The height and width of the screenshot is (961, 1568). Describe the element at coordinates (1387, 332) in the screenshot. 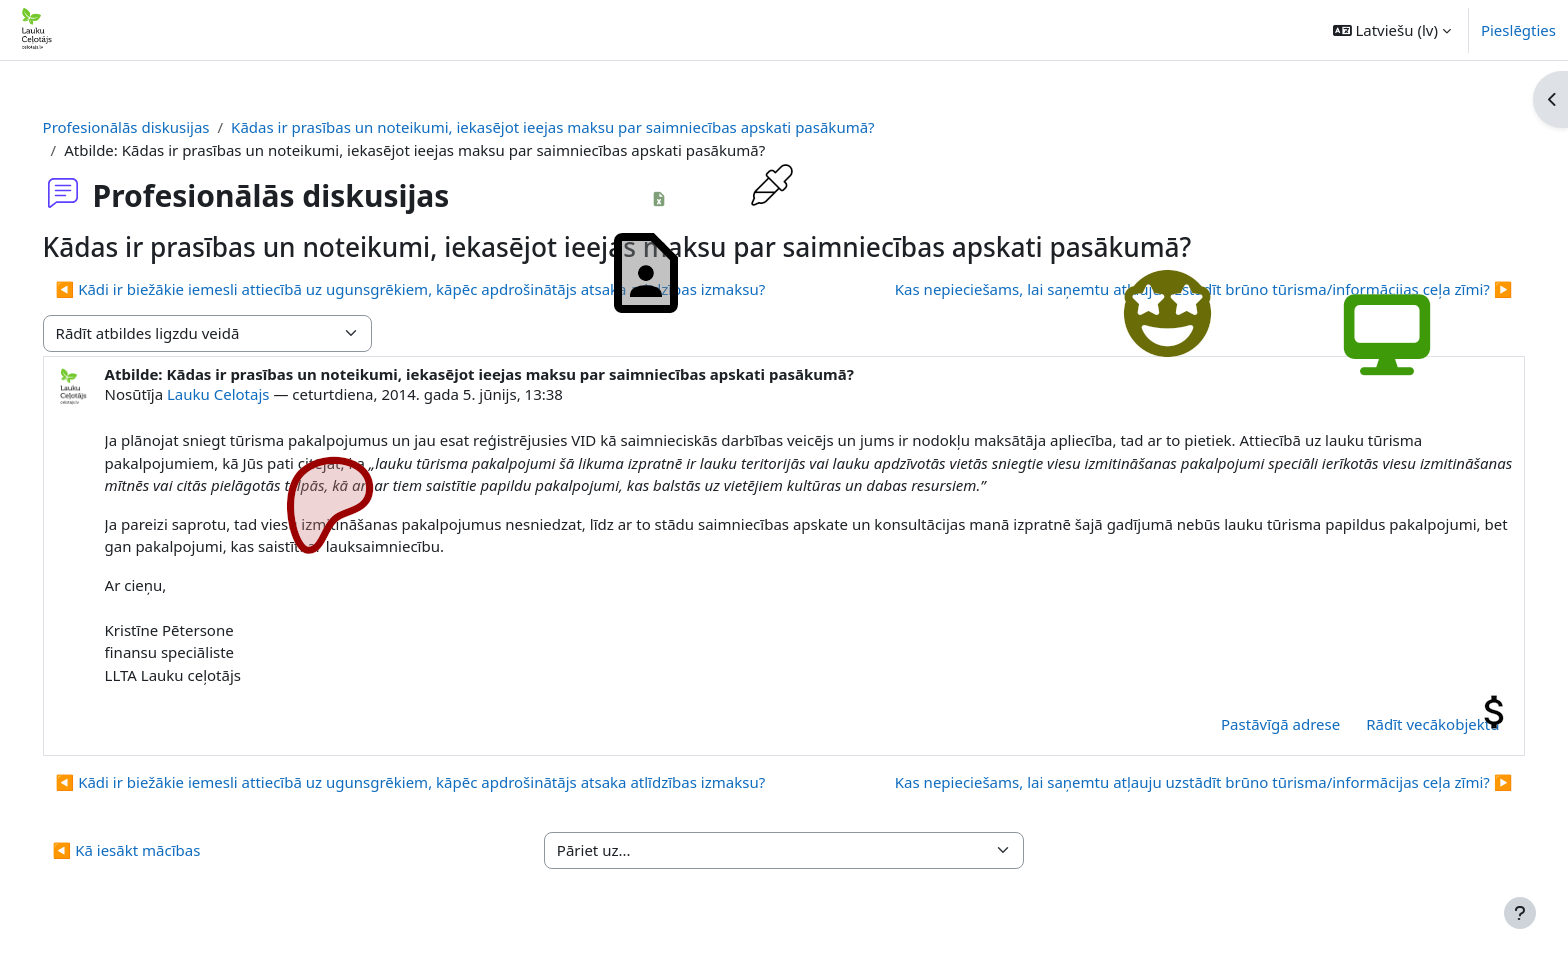

I see `switch to desktop view` at that location.